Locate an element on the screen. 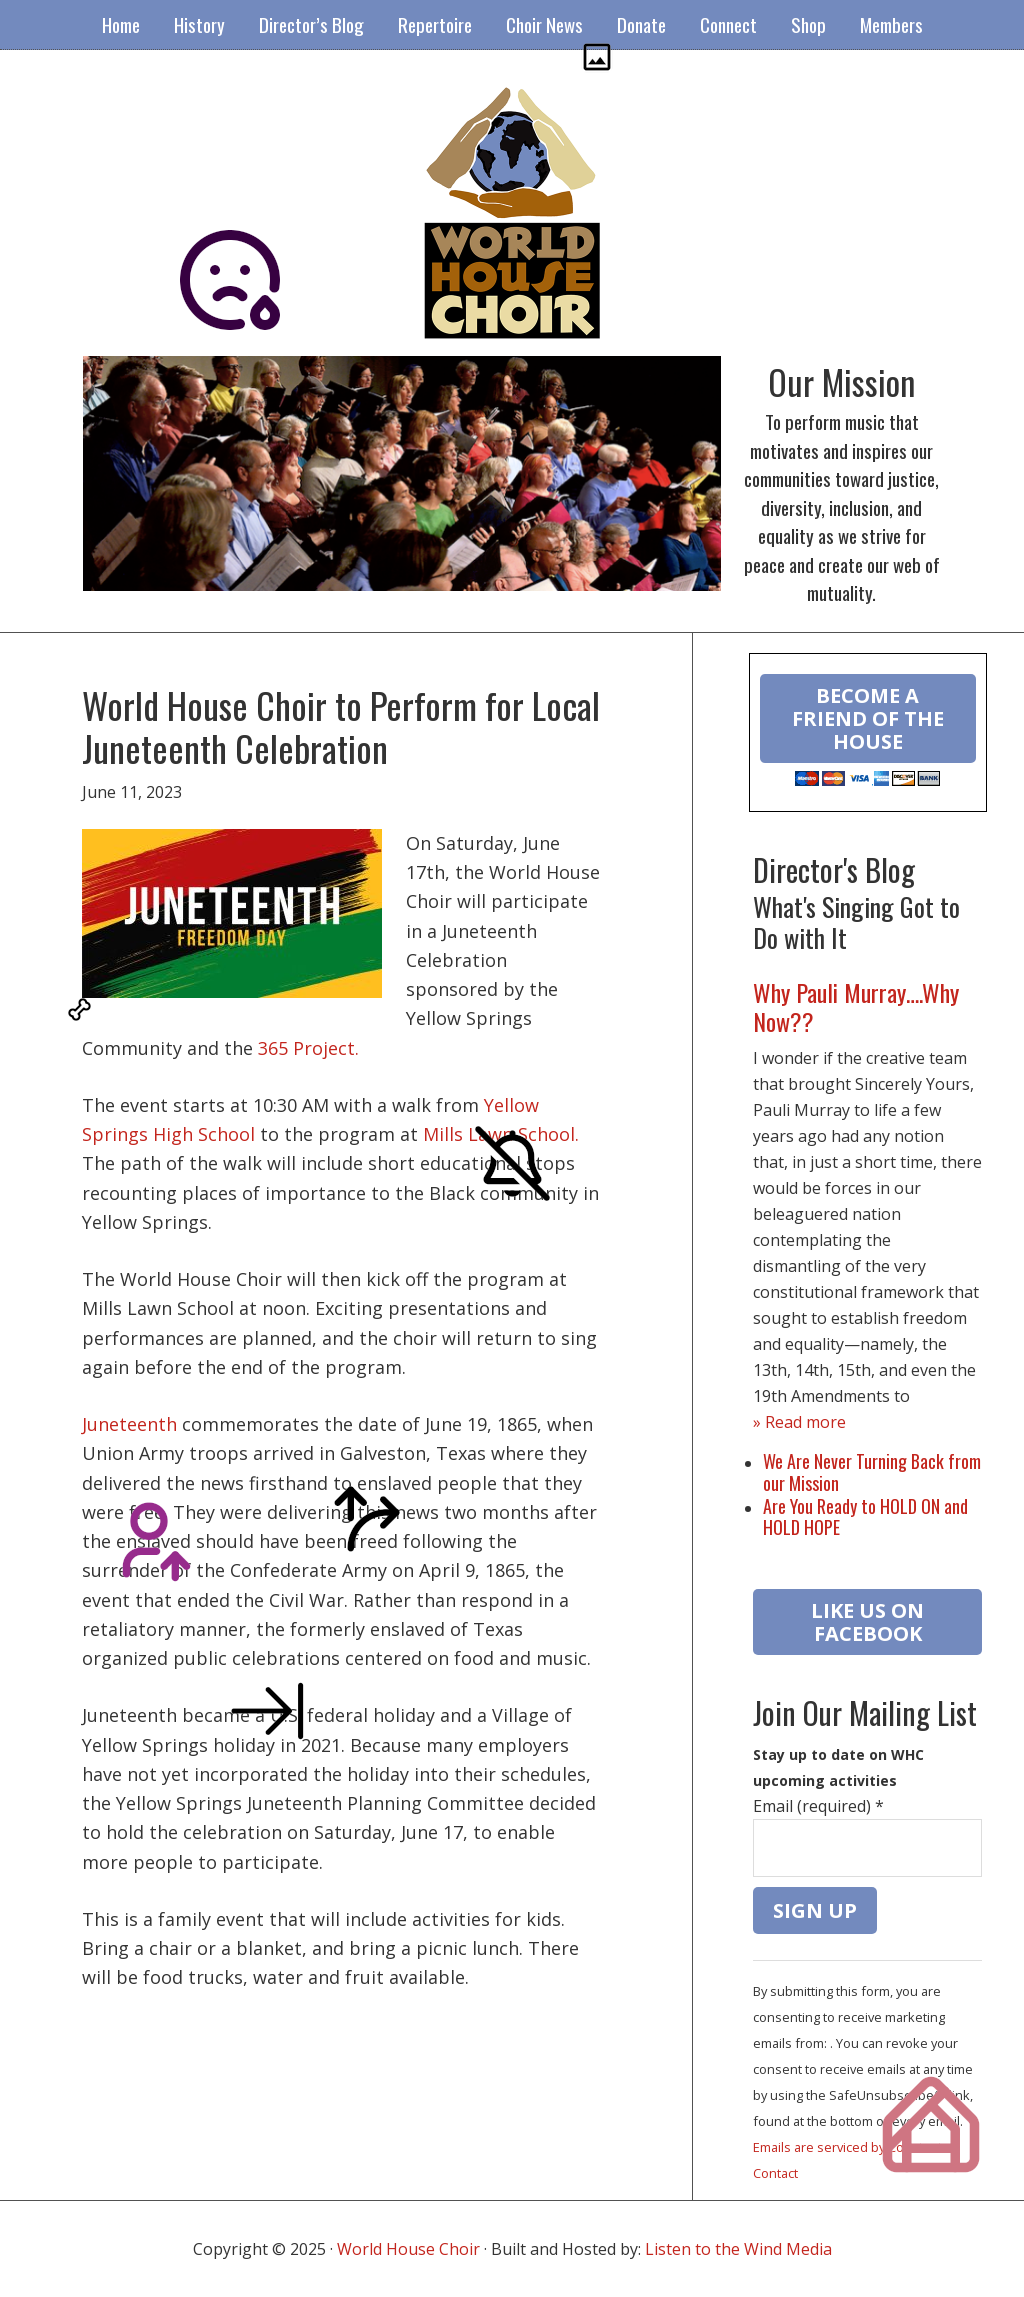  promote user or elevate permissions is located at coordinates (149, 1540).